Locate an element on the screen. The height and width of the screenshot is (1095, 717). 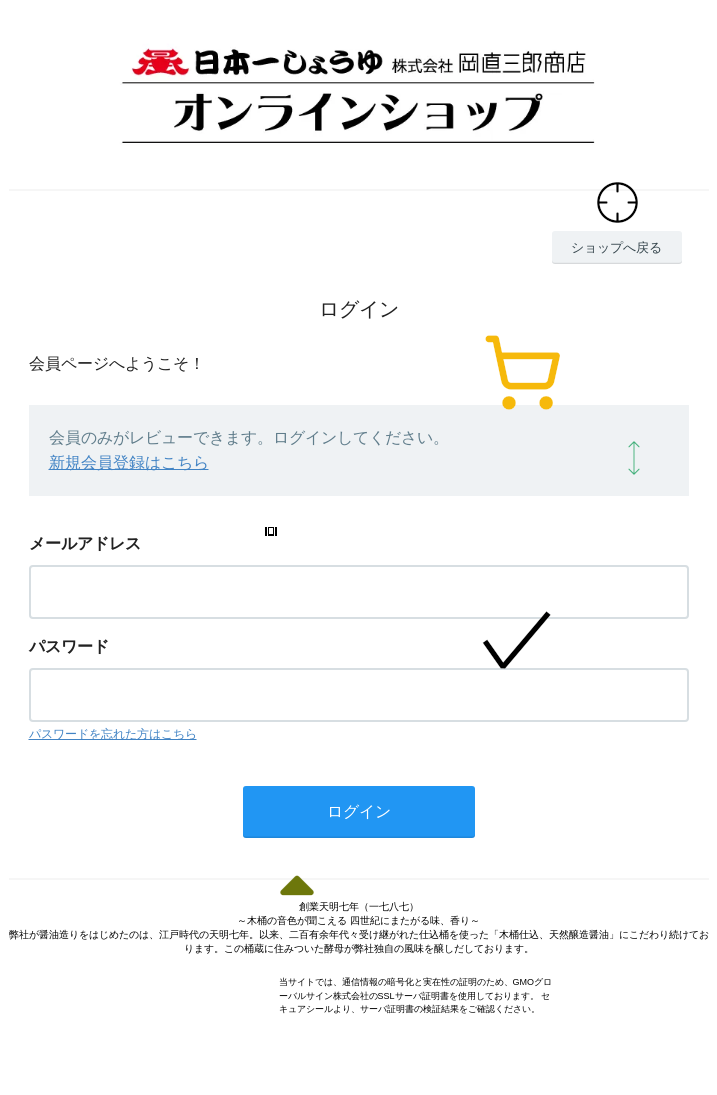
adjust height or vertical size is located at coordinates (634, 458).